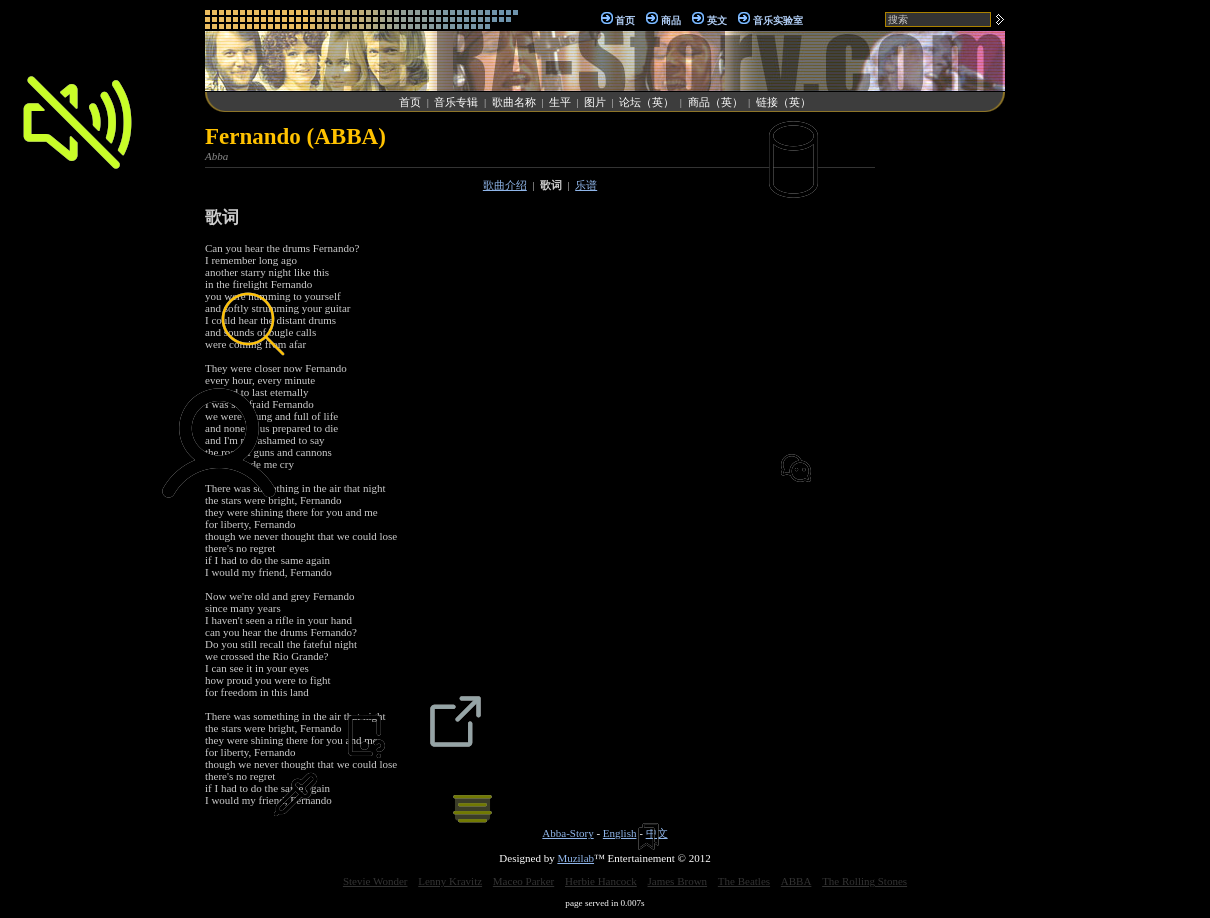  What do you see at coordinates (253, 324) in the screenshot?
I see `search for content or items` at bounding box center [253, 324].